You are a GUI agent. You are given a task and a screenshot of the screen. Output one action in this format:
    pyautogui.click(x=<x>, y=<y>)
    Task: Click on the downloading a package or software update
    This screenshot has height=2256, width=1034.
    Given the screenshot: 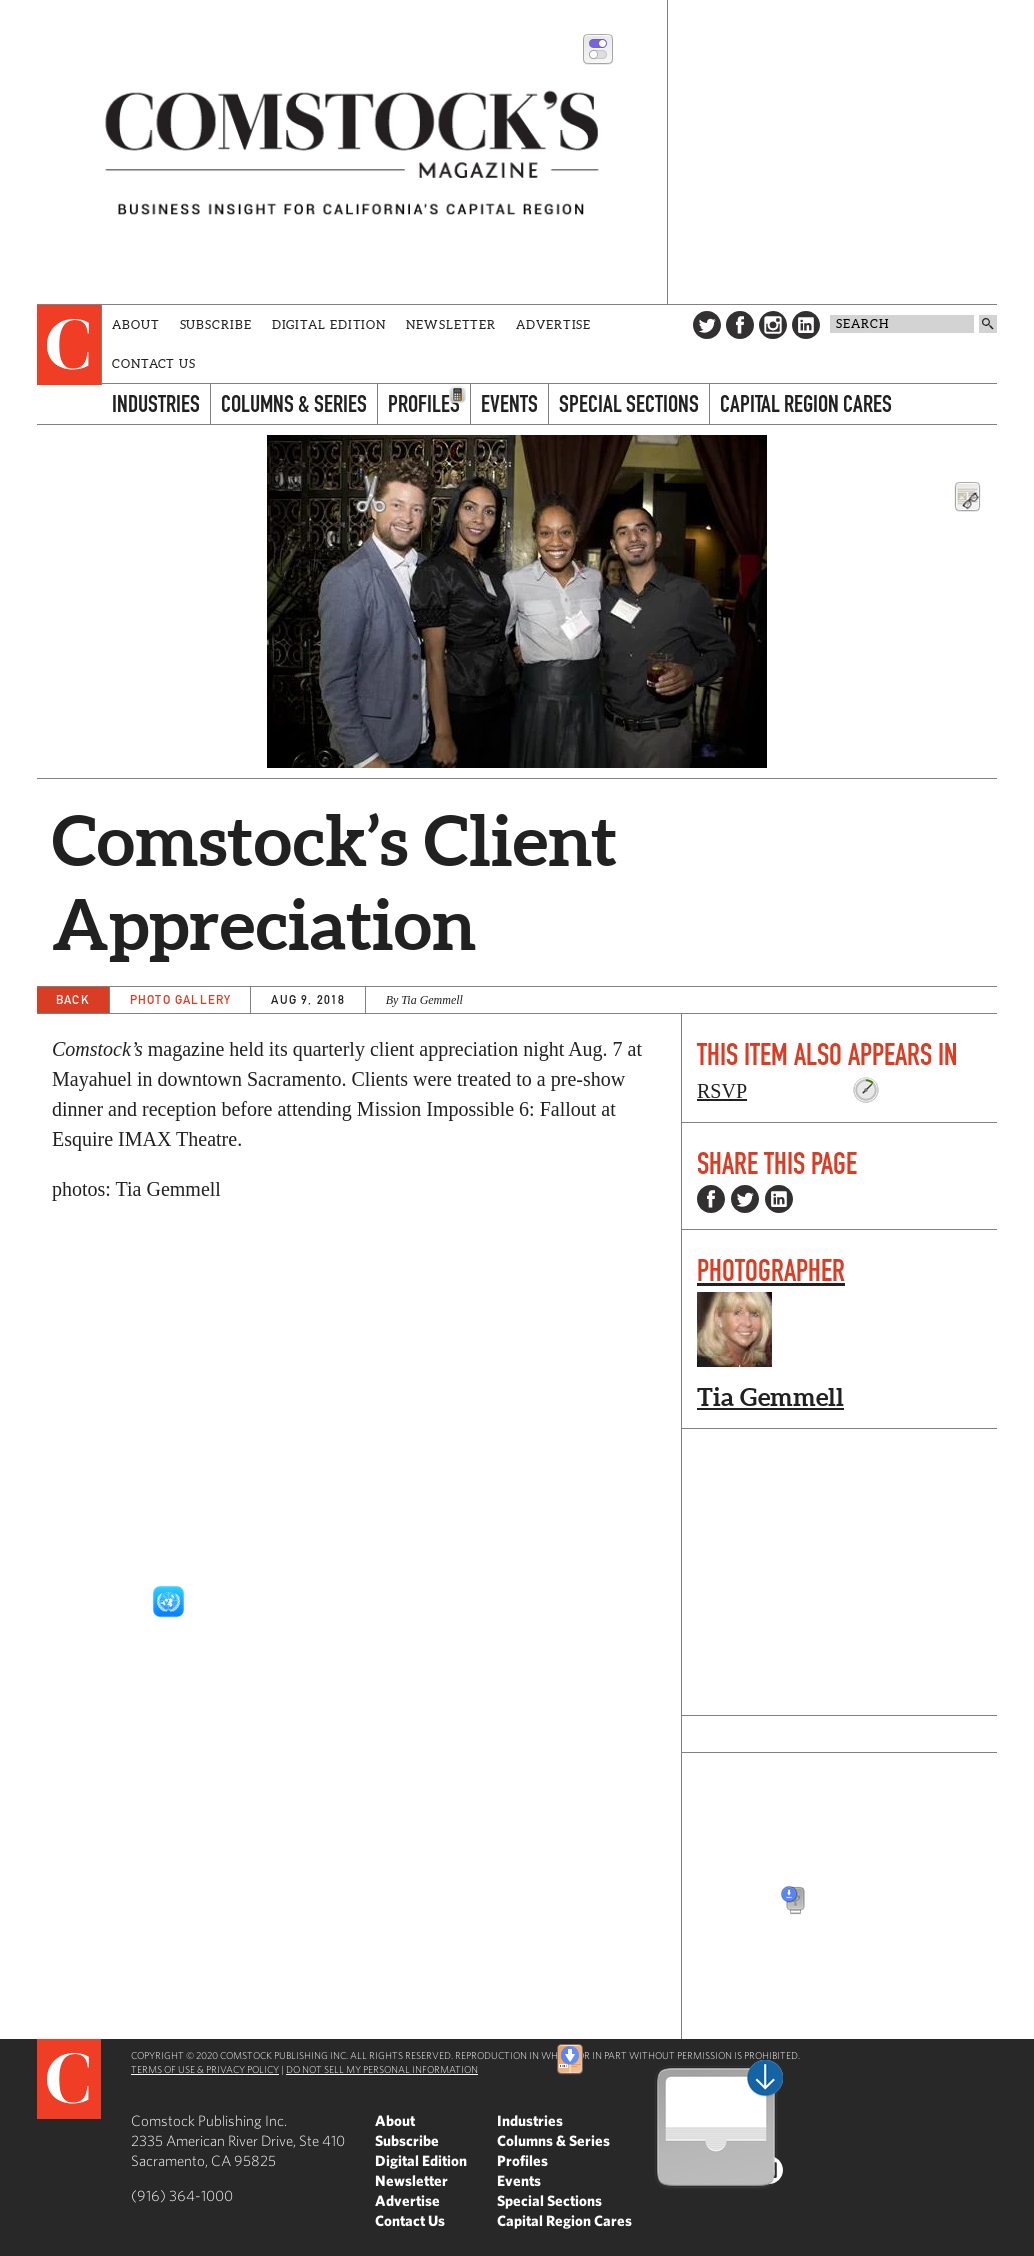 What is the action you would take?
    pyautogui.click(x=570, y=2059)
    